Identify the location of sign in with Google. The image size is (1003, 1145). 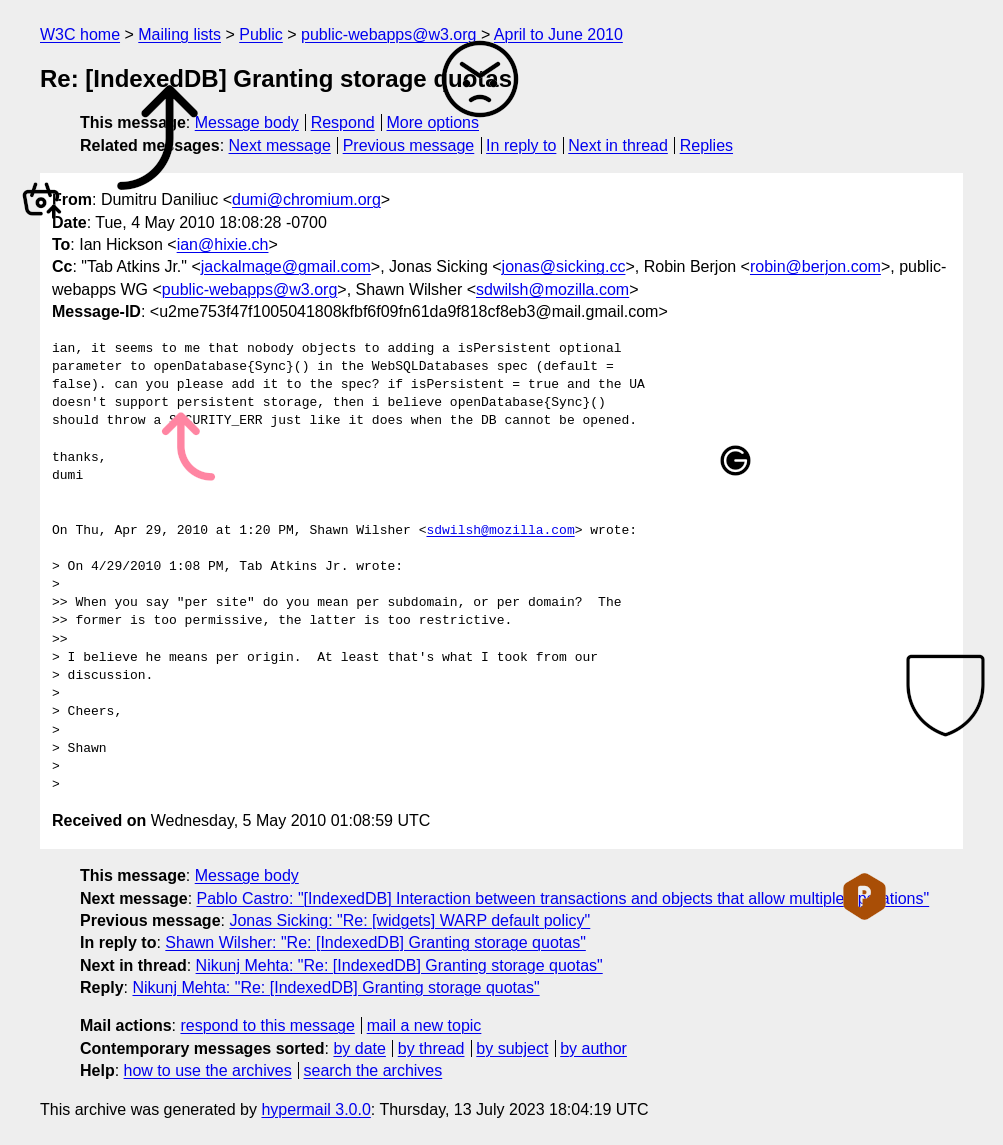
(735, 460).